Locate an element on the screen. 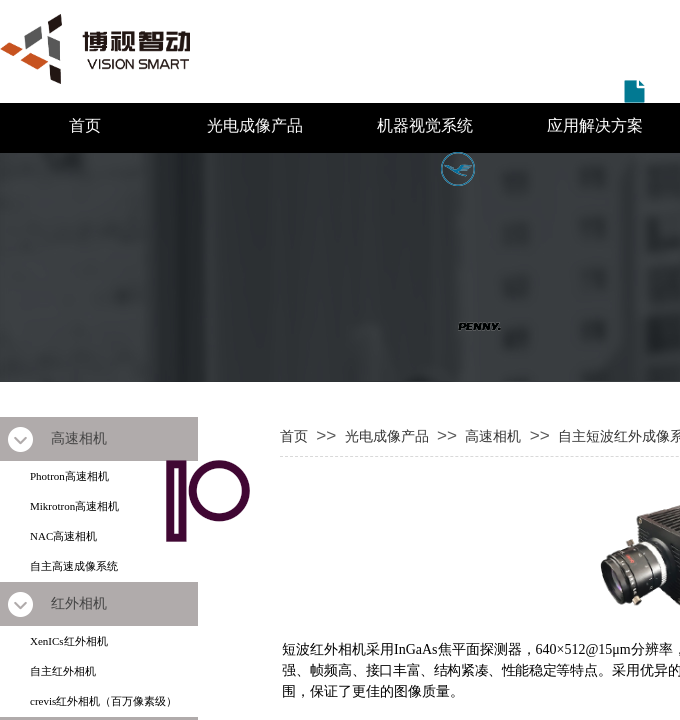 This screenshot has height=720, width=680. link to Patreon profile is located at coordinates (207, 501).